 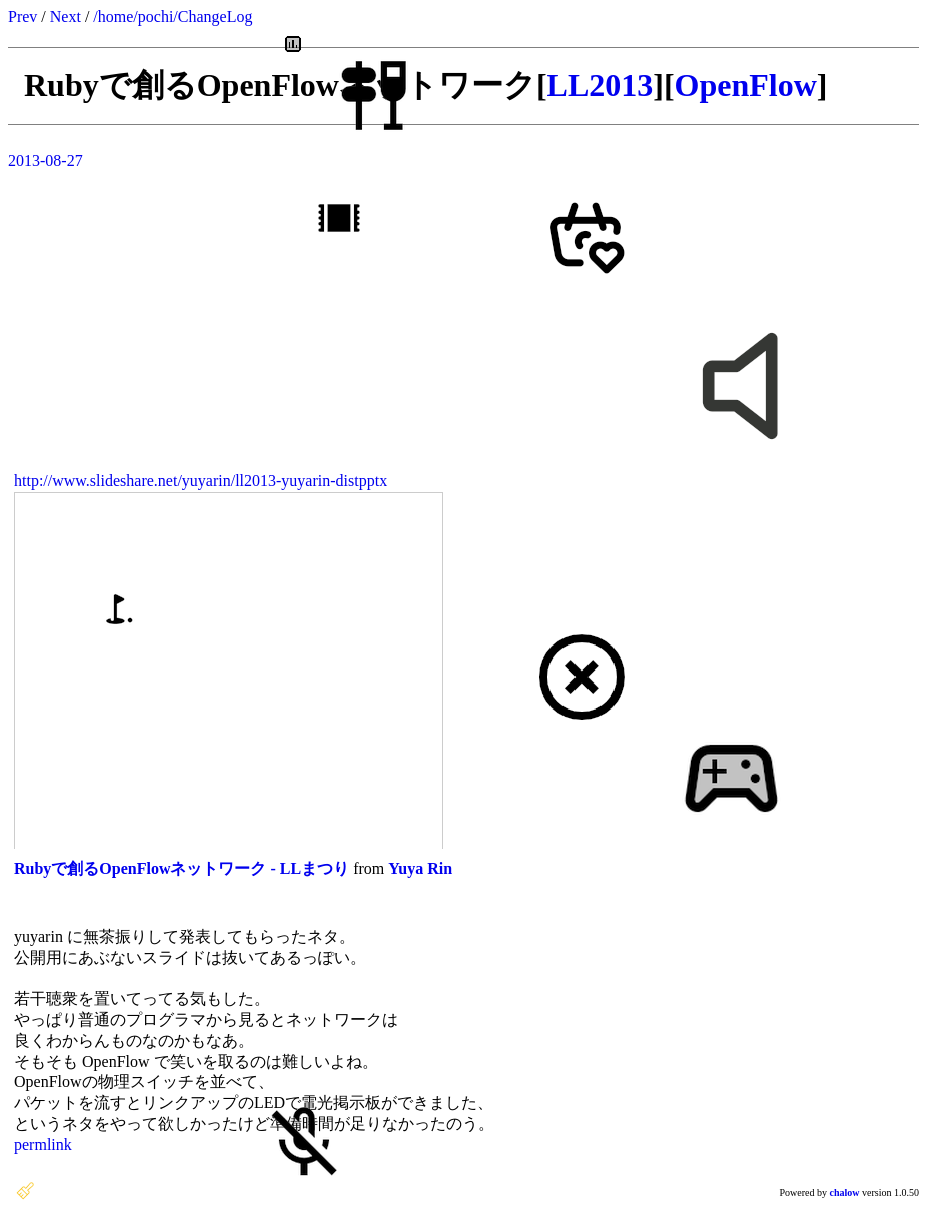 I want to click on add item to favorites or wishlist, so click(x=585, y=234).